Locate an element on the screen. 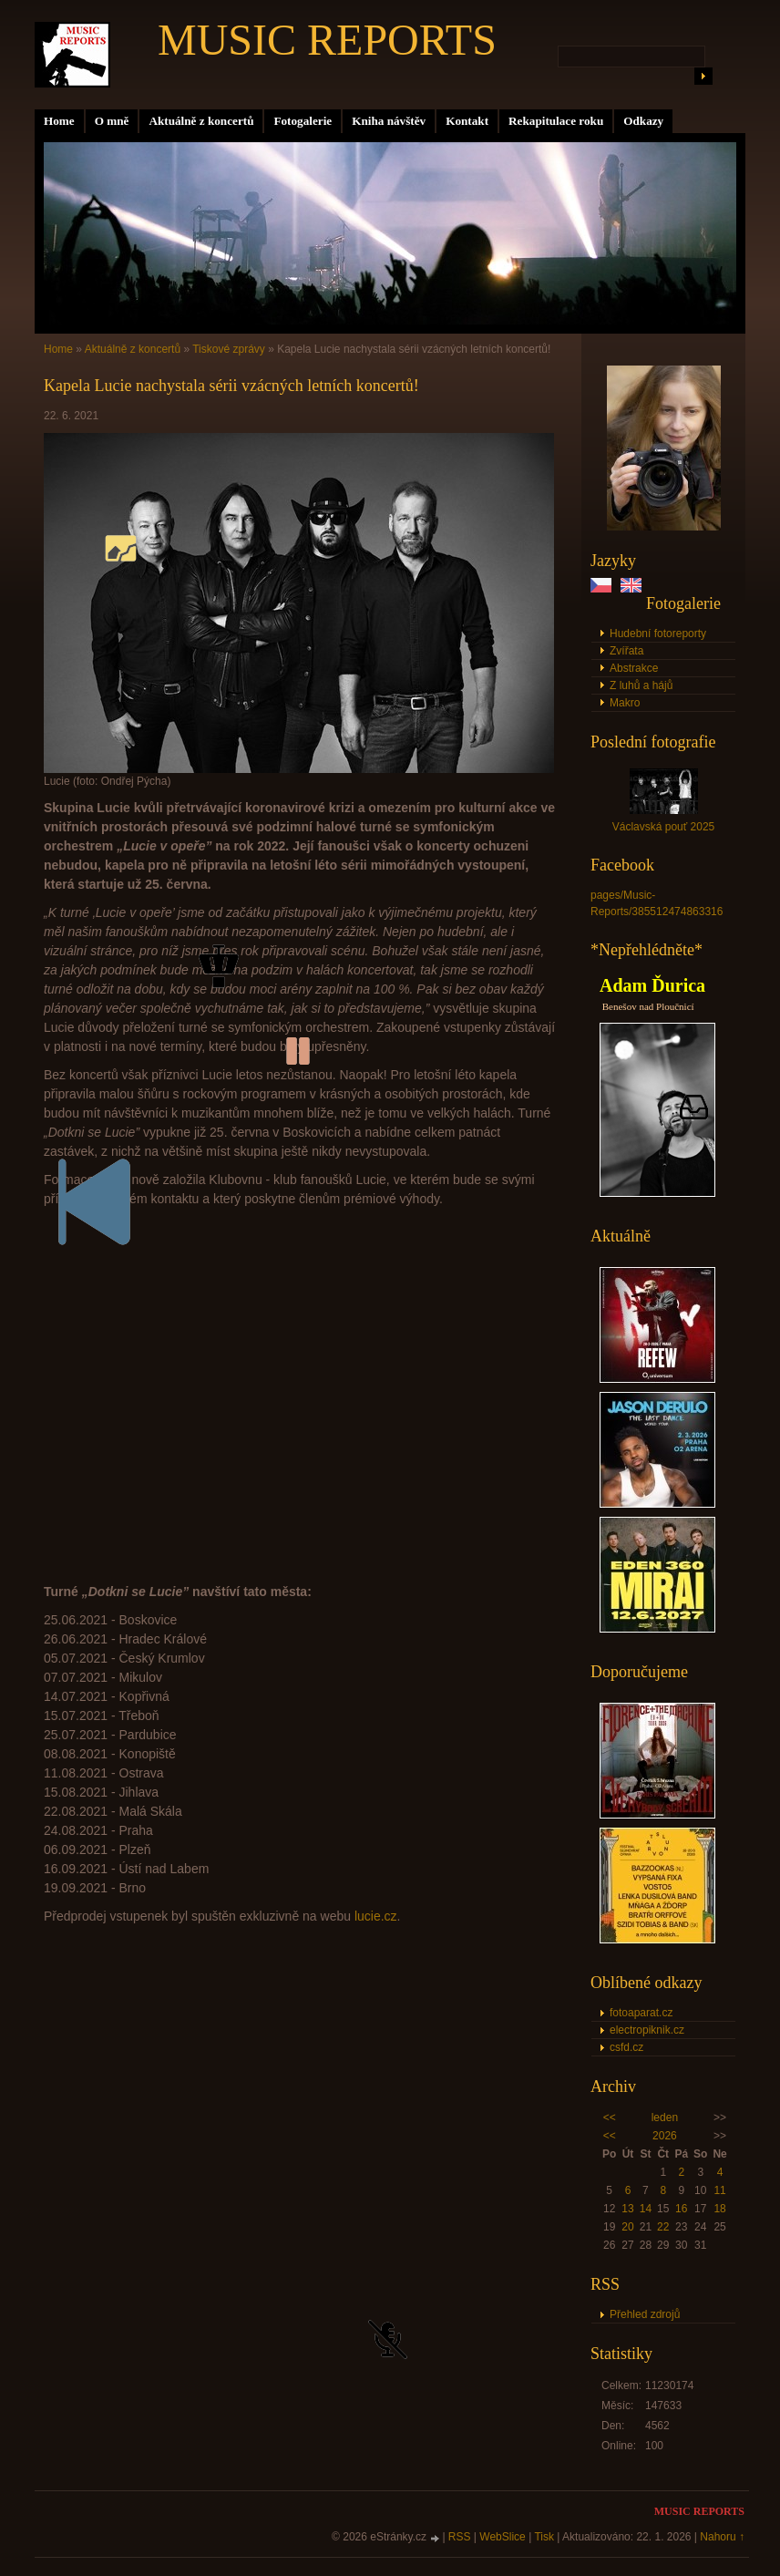  mute your microphone is located at coordinates (387, 2339).